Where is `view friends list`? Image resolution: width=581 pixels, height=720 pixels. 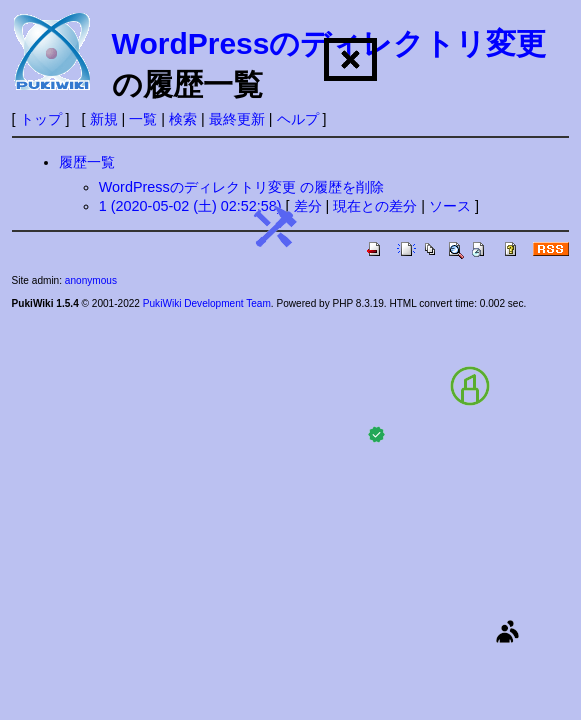
view friends list is located at coordinates (507, 631).